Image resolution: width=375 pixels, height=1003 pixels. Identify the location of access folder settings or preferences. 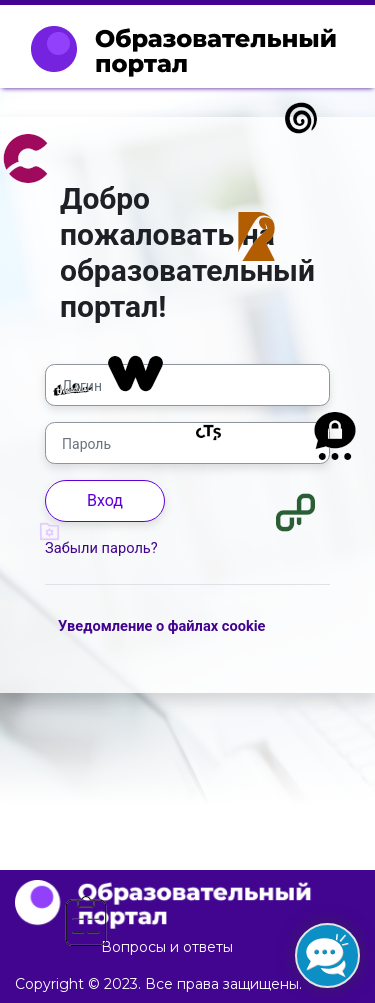
(49, 531).